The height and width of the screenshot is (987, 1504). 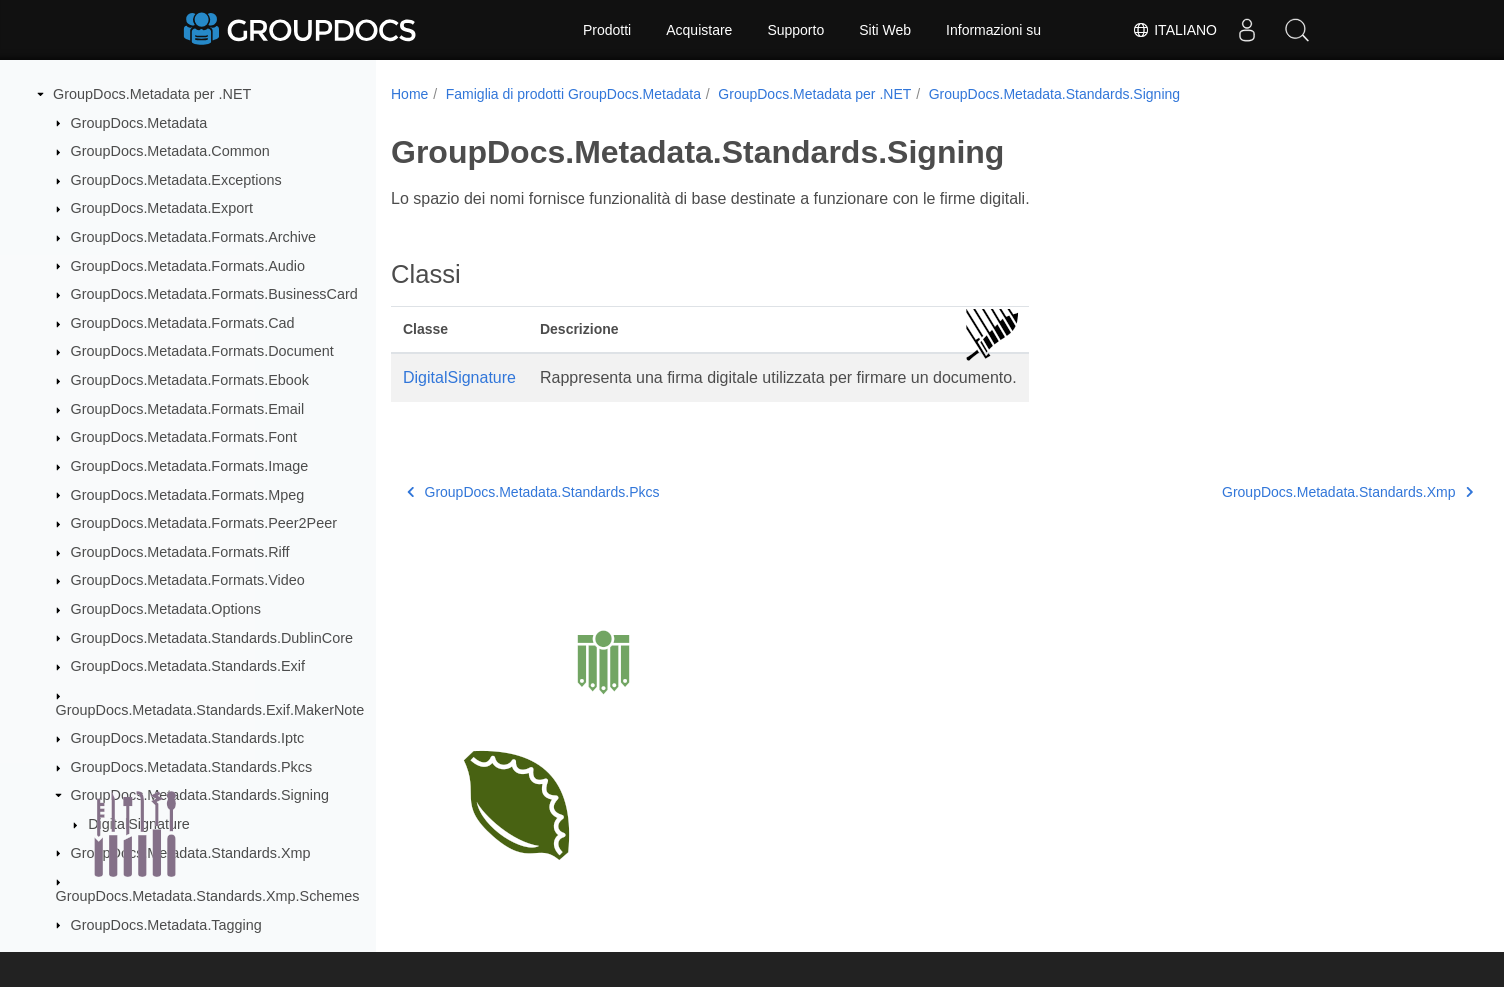 I want to click on lockpicking tools or thief skills in a game, so click(x=136, y=833).